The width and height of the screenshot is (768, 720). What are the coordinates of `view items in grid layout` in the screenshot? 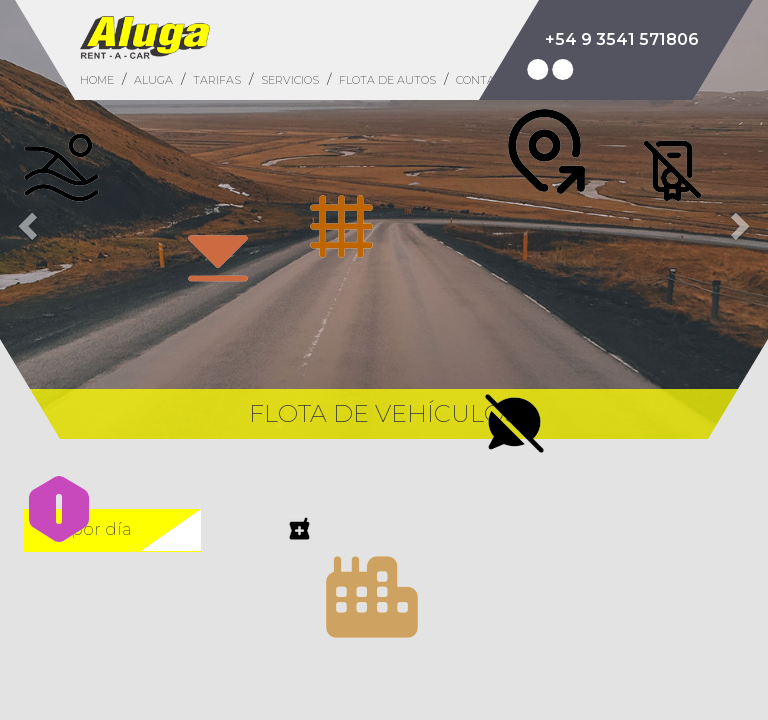 It's located at (341, 226).